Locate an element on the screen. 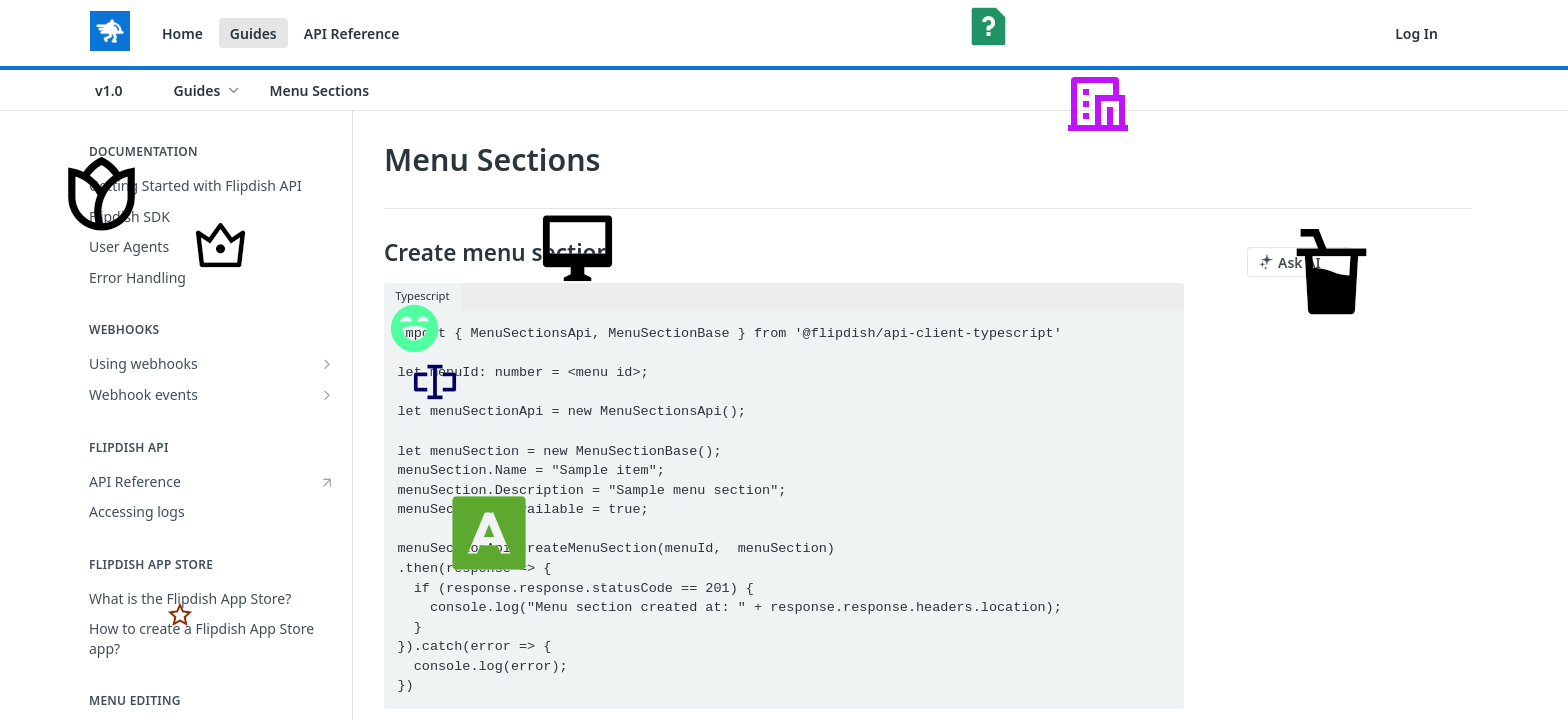 Image resolution: width=1568 pixels, height=720 pixels. switch input method or keyboard language is located at coordinates (489, 533).